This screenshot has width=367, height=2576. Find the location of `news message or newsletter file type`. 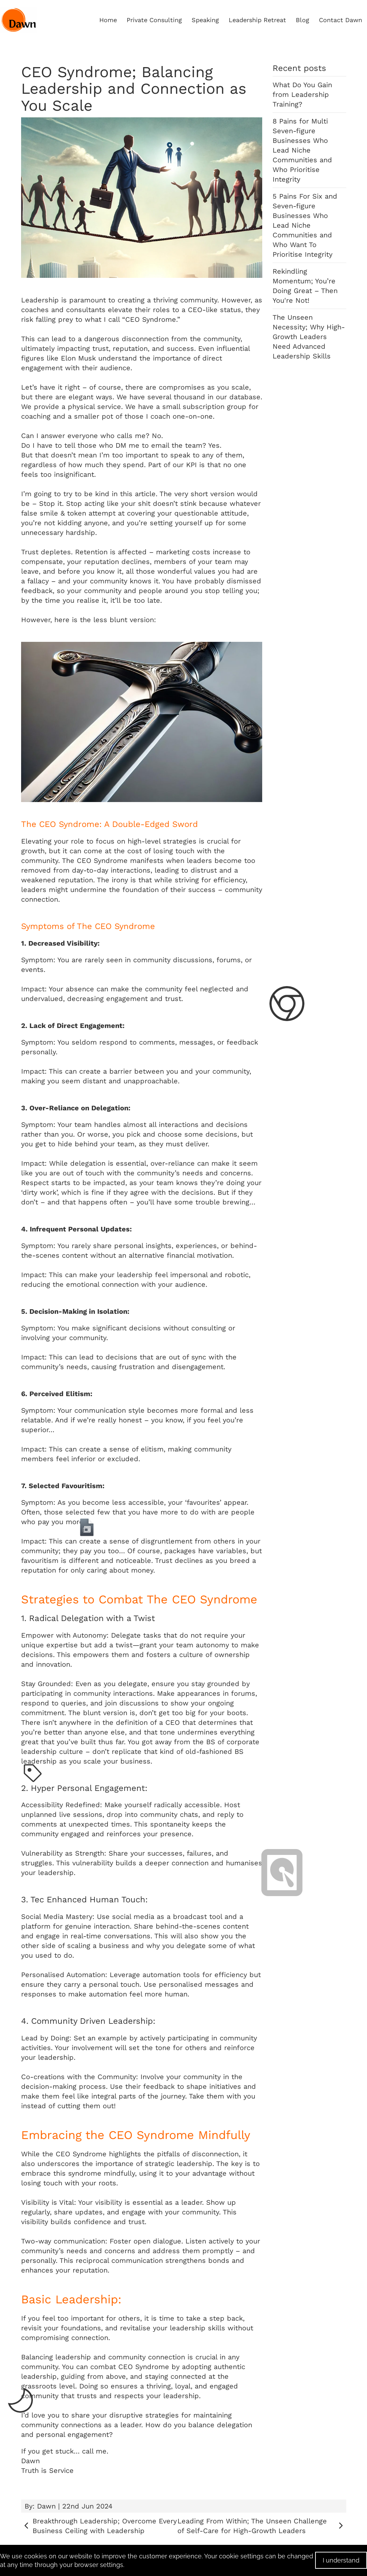

news message or newsletter file type is located at coordinates (87, 1528).